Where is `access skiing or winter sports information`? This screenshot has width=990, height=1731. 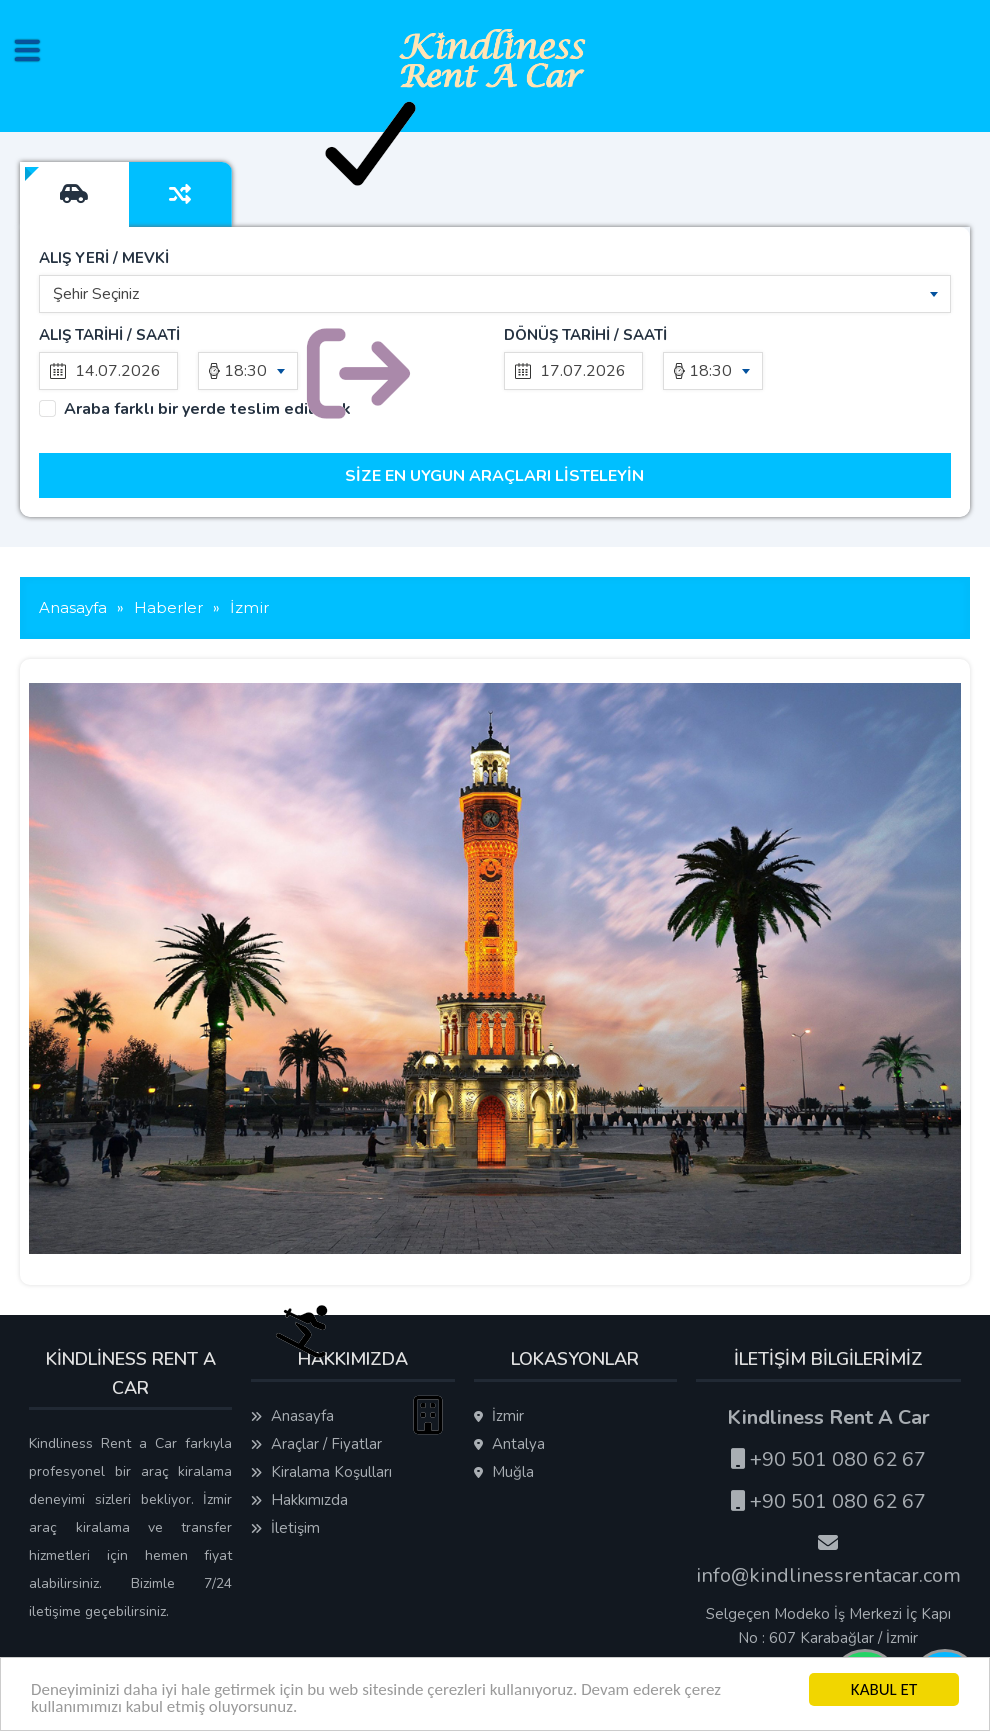
access skiing or winter sports information is located at coordinates (304, 1330).